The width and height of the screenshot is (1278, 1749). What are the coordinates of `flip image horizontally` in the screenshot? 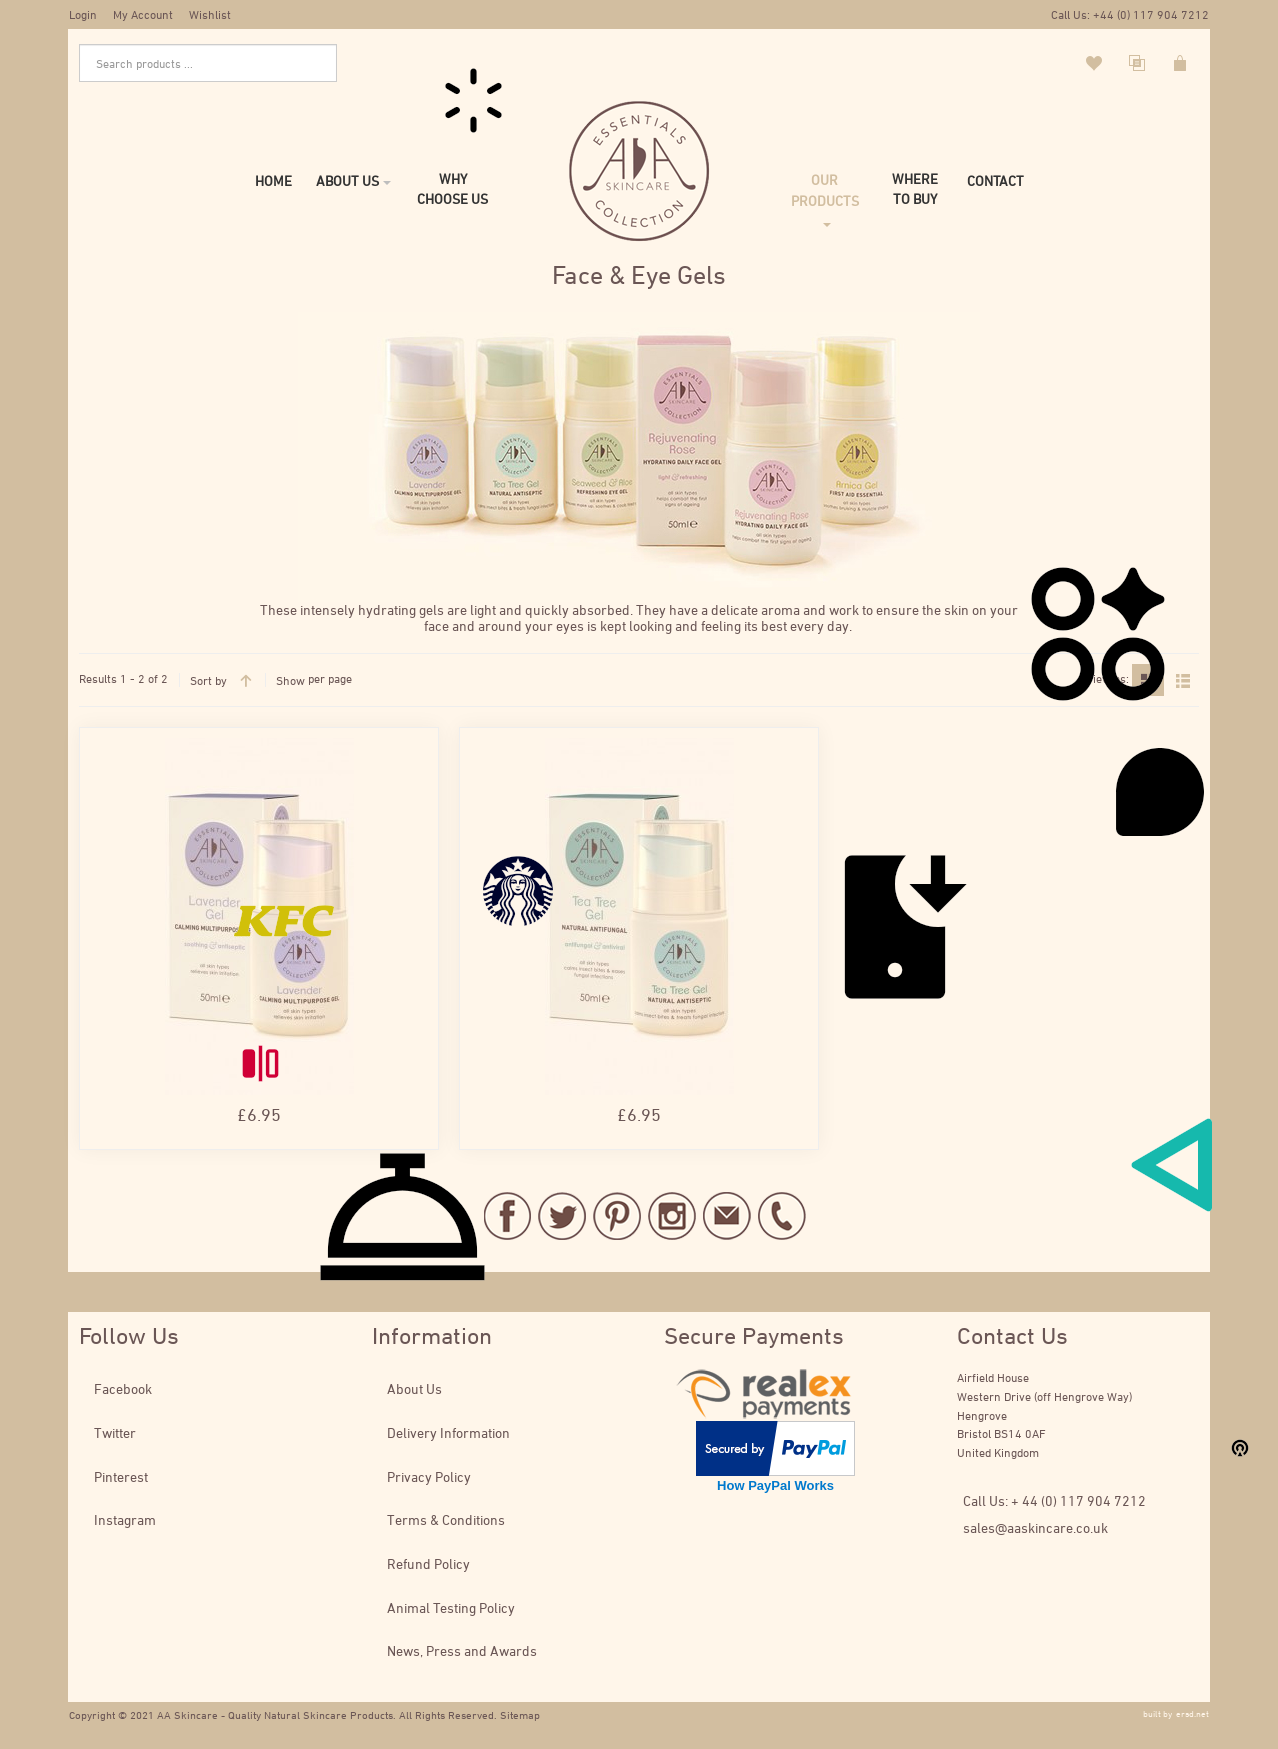 It's located at (260, 1063).